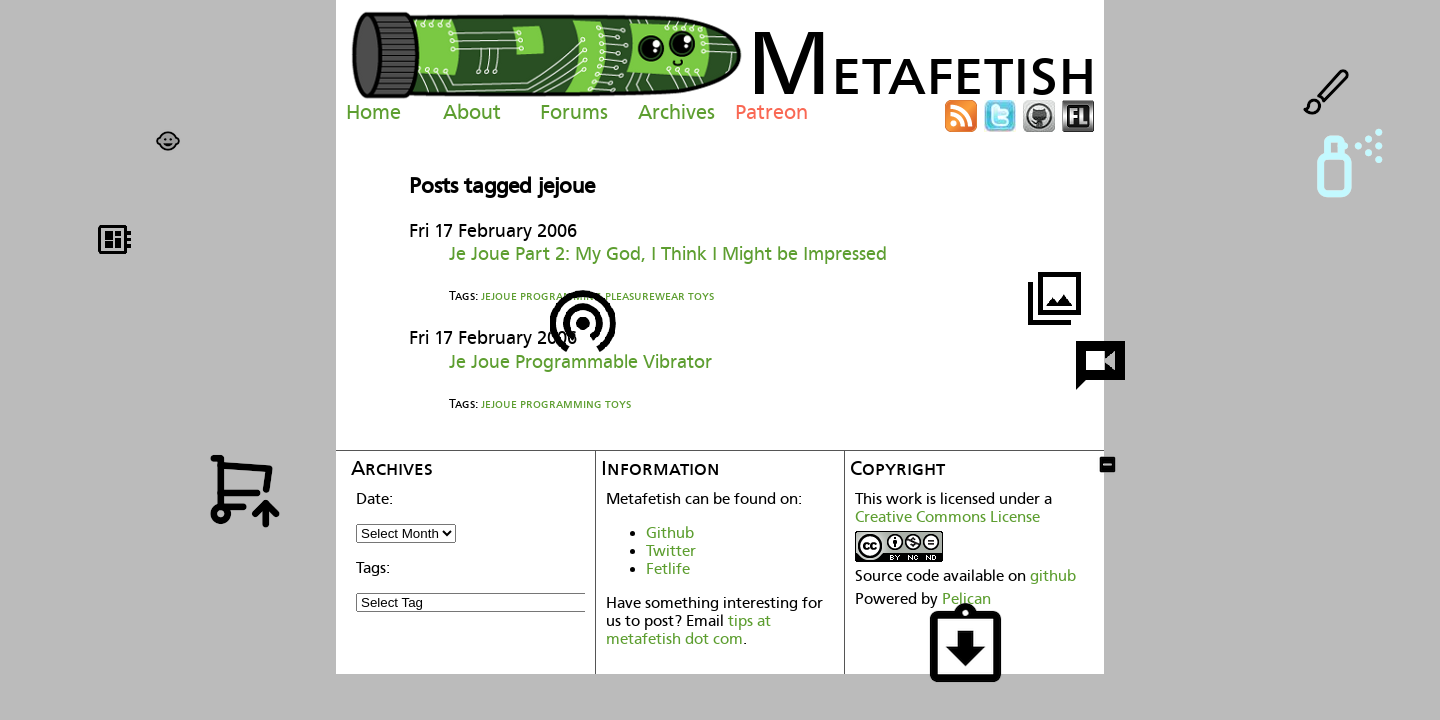  I want to click on access developer or hardware settings, so click(114, 239).